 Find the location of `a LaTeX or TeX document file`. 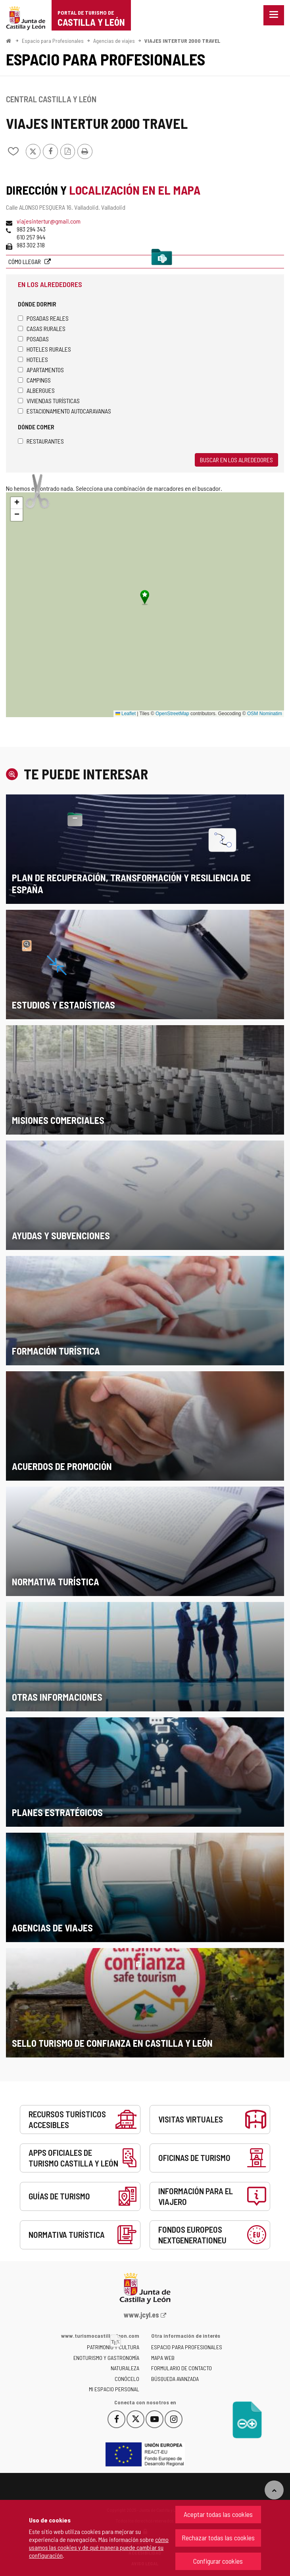

a LaTeX or TeX document file is located at coordinates (115, 2341).